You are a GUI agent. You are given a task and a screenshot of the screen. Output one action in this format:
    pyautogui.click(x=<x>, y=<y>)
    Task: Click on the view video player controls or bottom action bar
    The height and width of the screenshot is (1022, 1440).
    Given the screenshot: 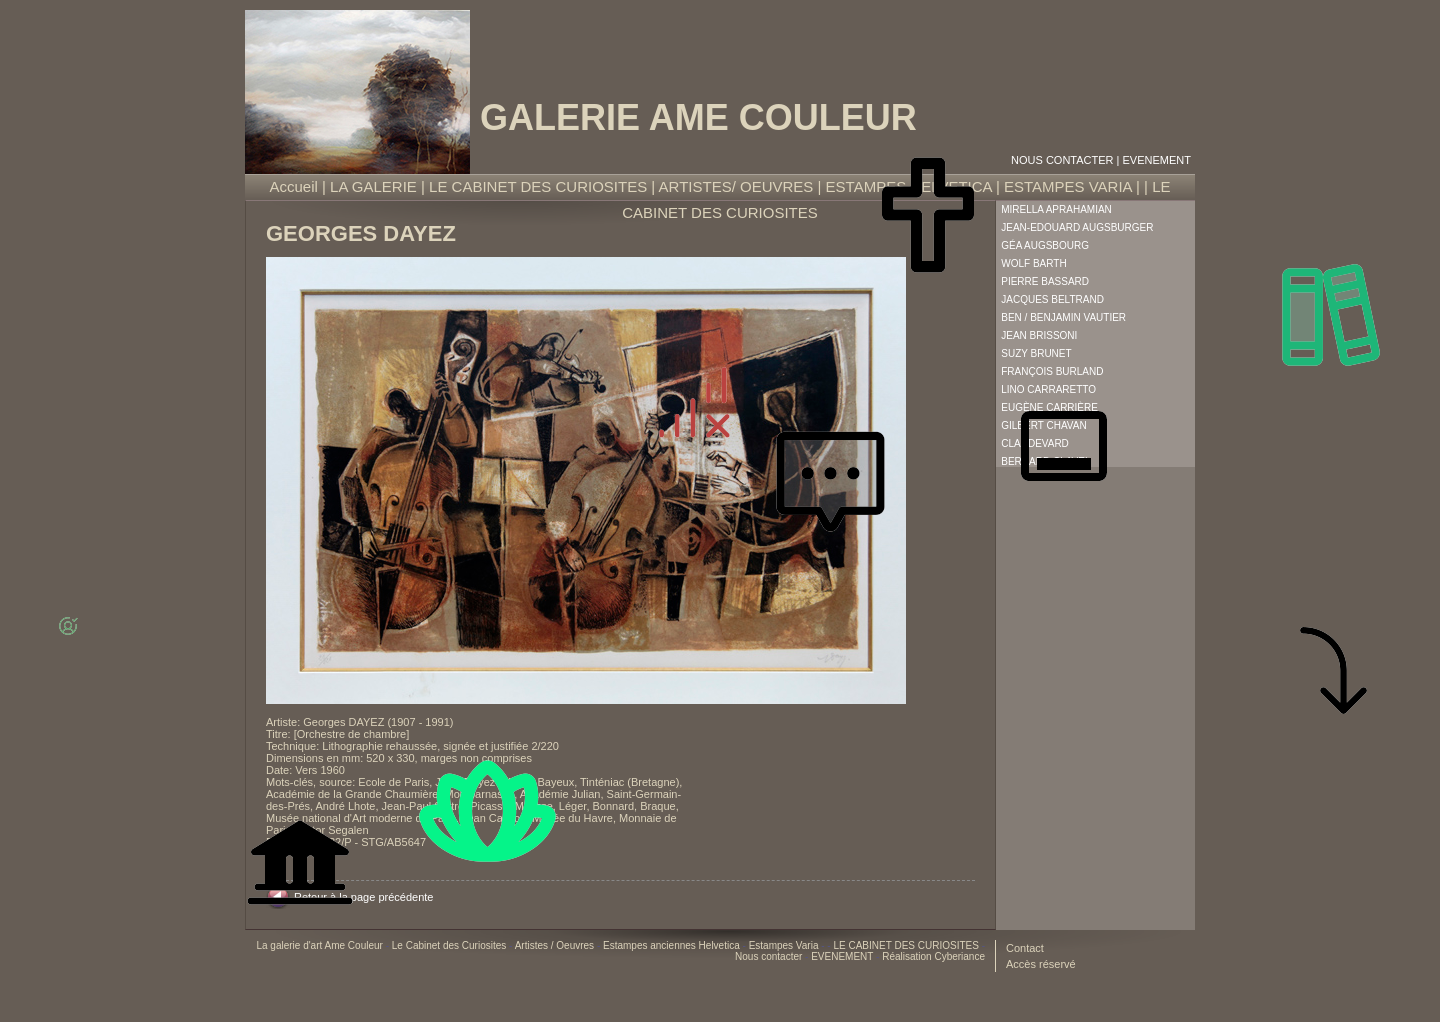 What is the action you would take?
    pyautogui.click(x=1064, y=446)
    